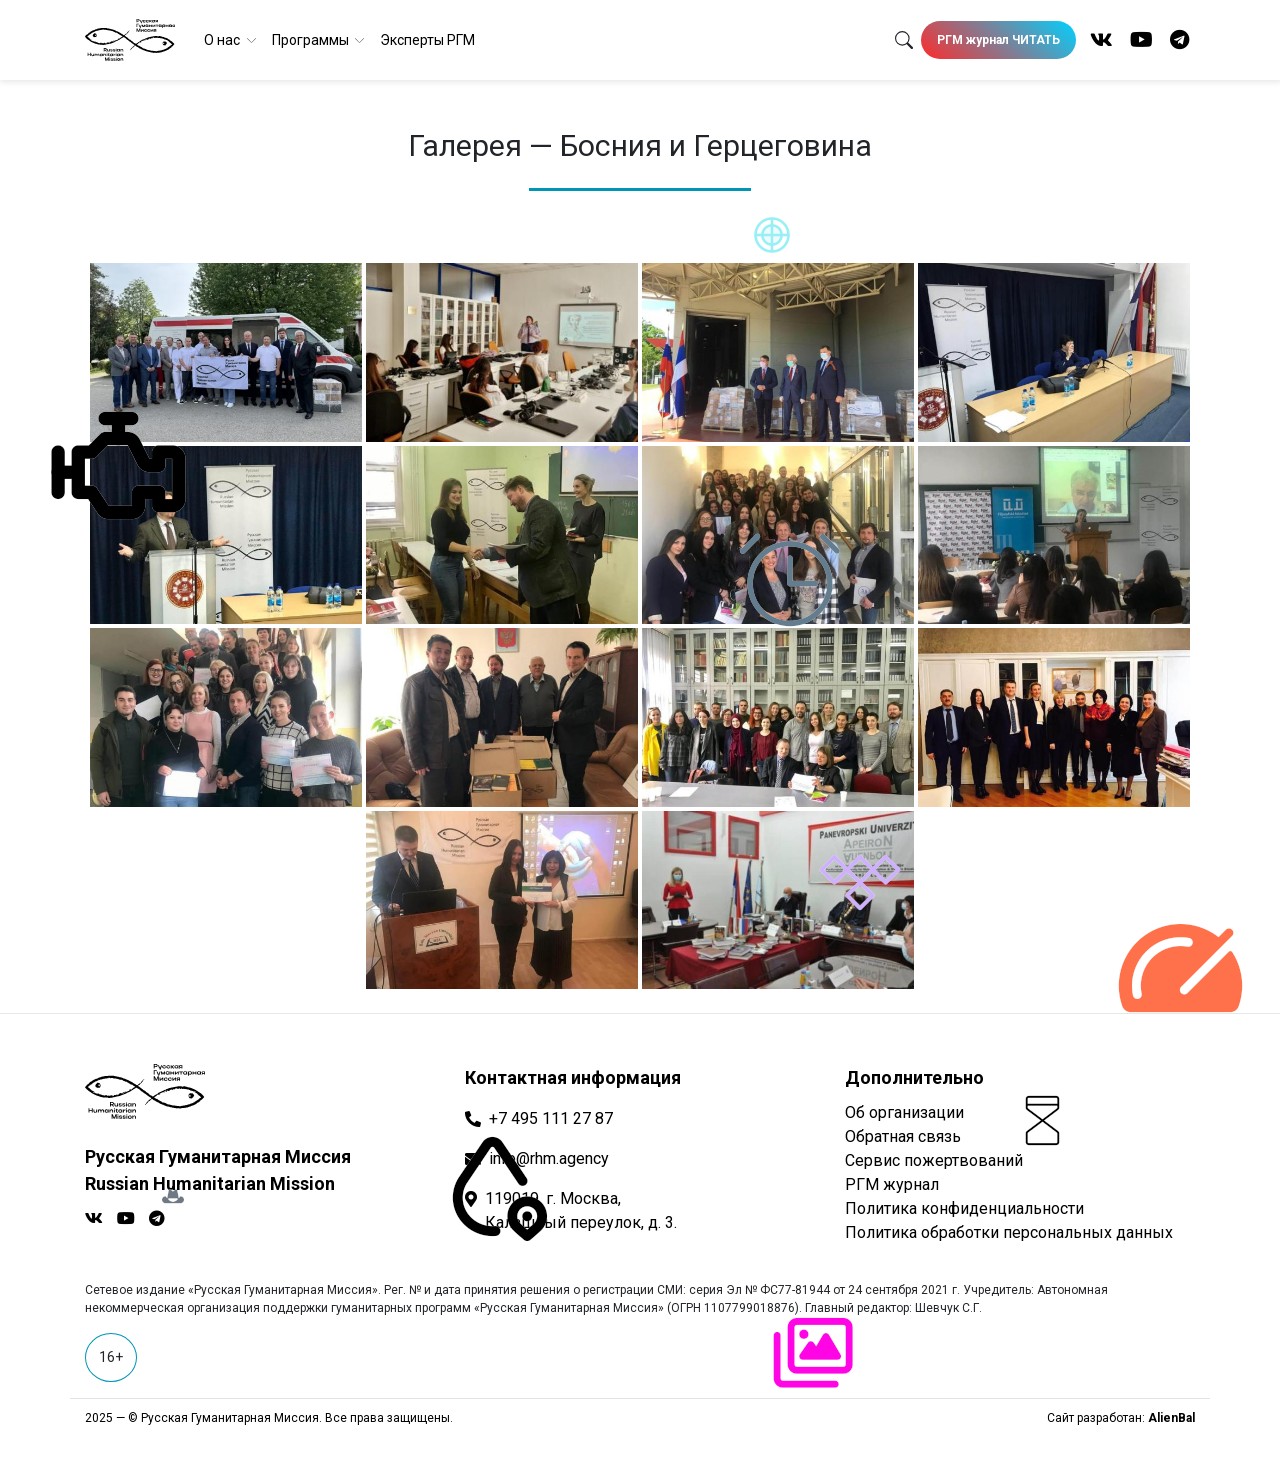  What do you see at coordinates (860, 880) in the screenshot?
I see `open the Tidal music streaming app` at bounding box center [860, 880].